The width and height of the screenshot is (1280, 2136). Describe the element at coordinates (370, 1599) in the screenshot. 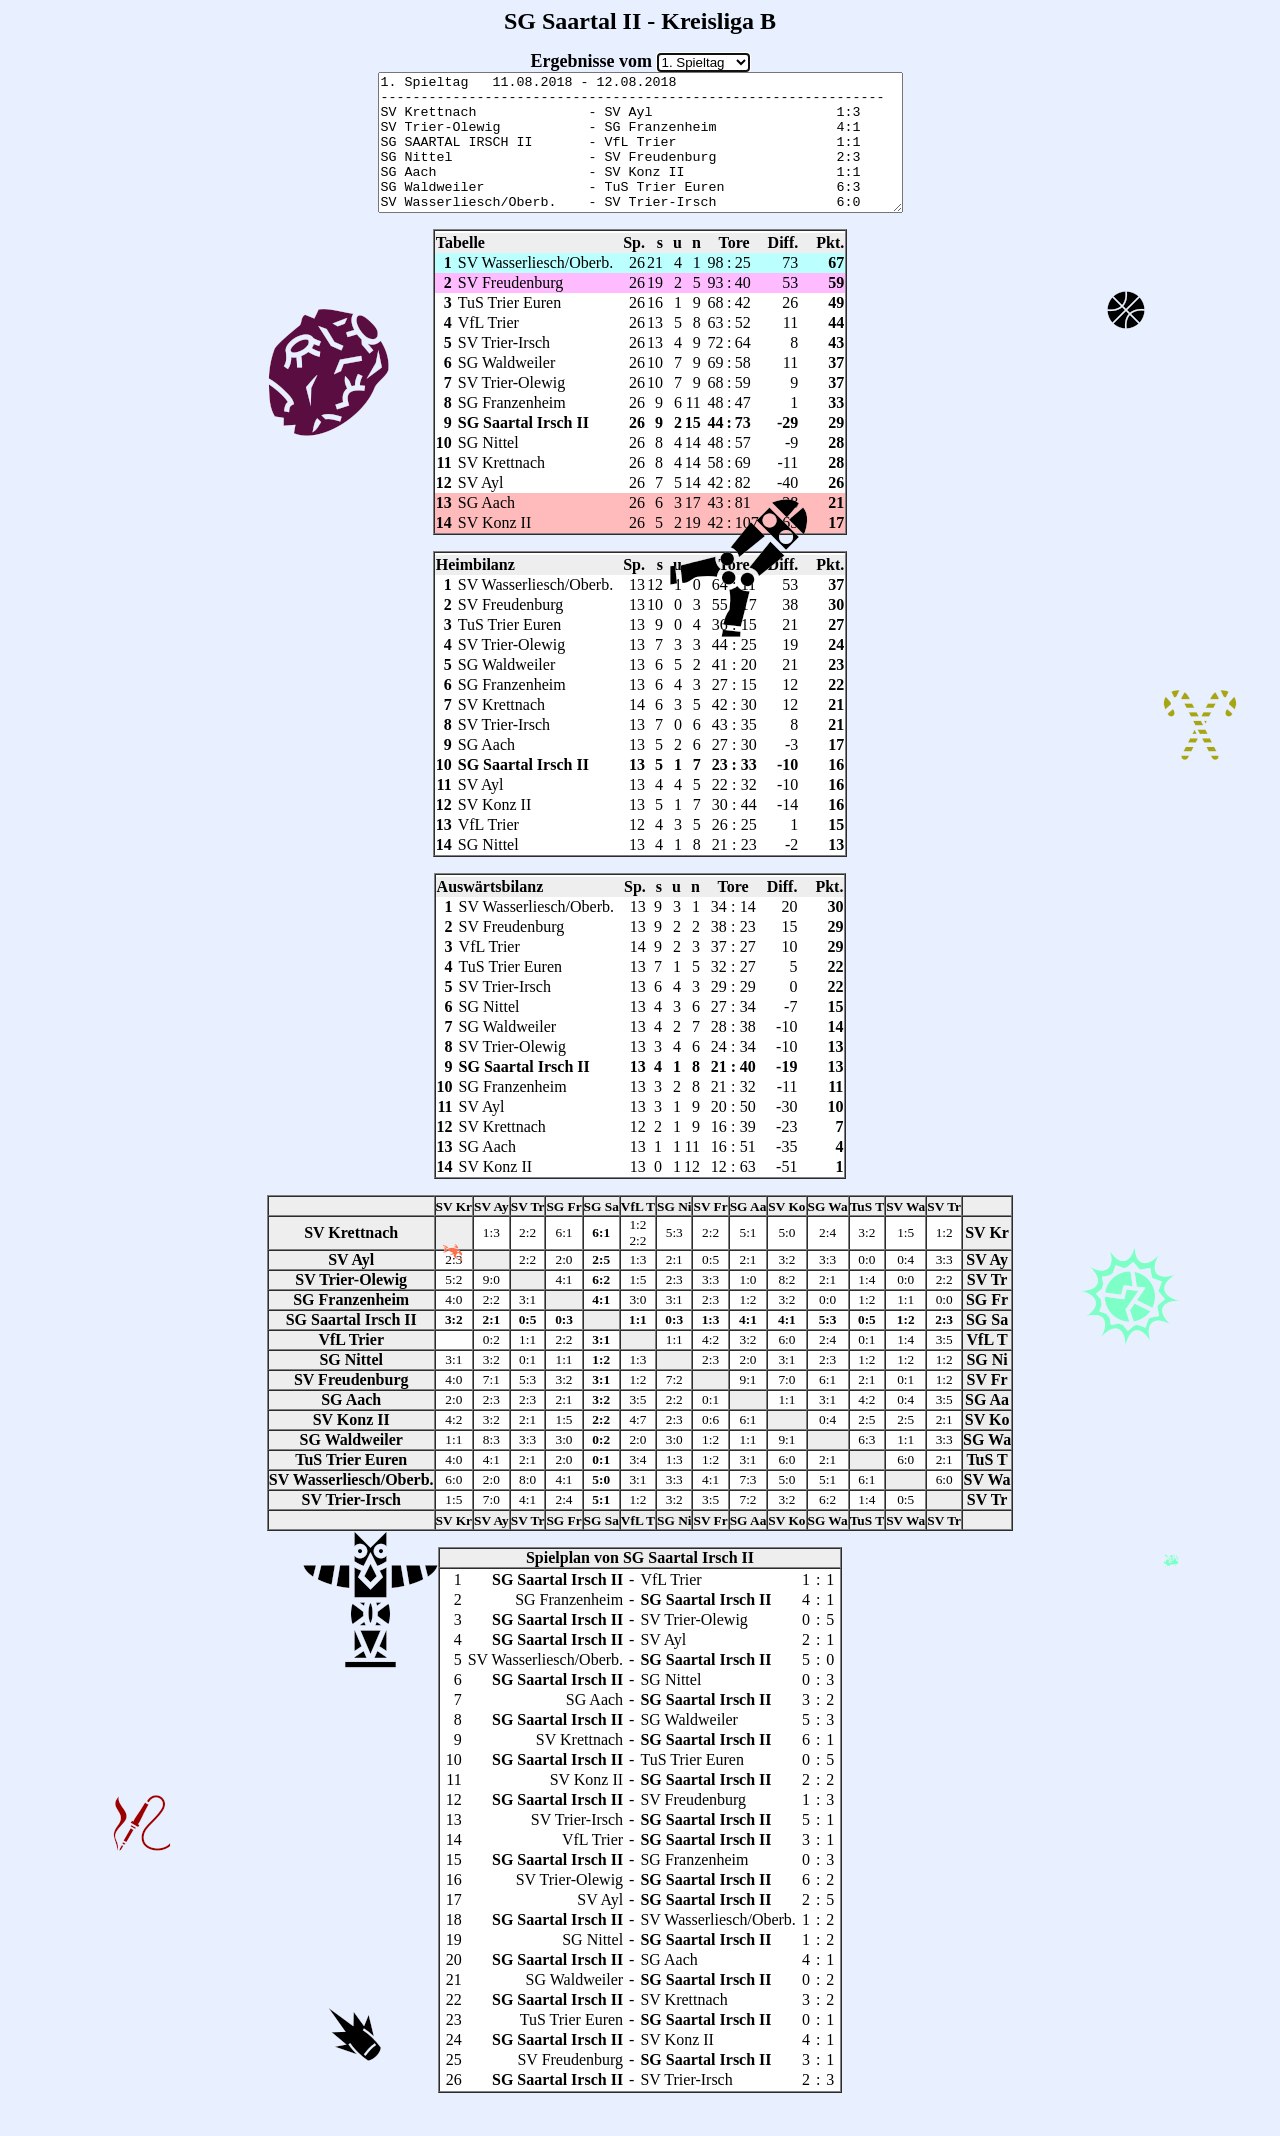

I see `access tribal or cultural game content` at that location.